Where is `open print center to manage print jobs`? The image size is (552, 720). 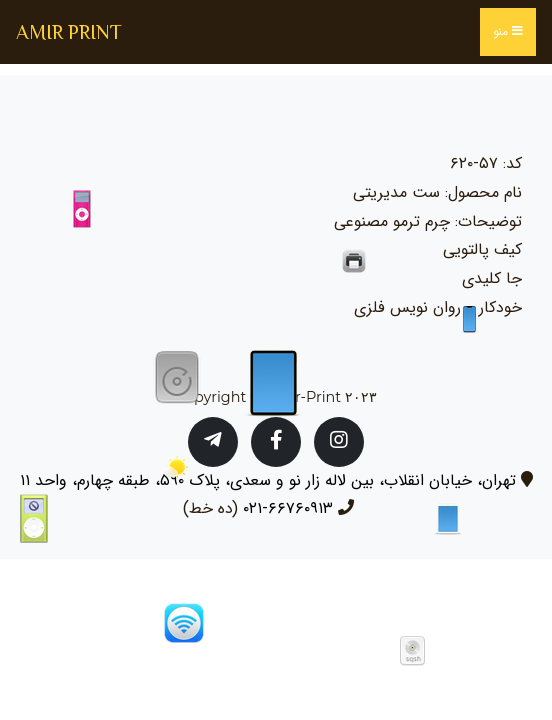 open print center to manage print jobs is located at coordinates (354, 261).